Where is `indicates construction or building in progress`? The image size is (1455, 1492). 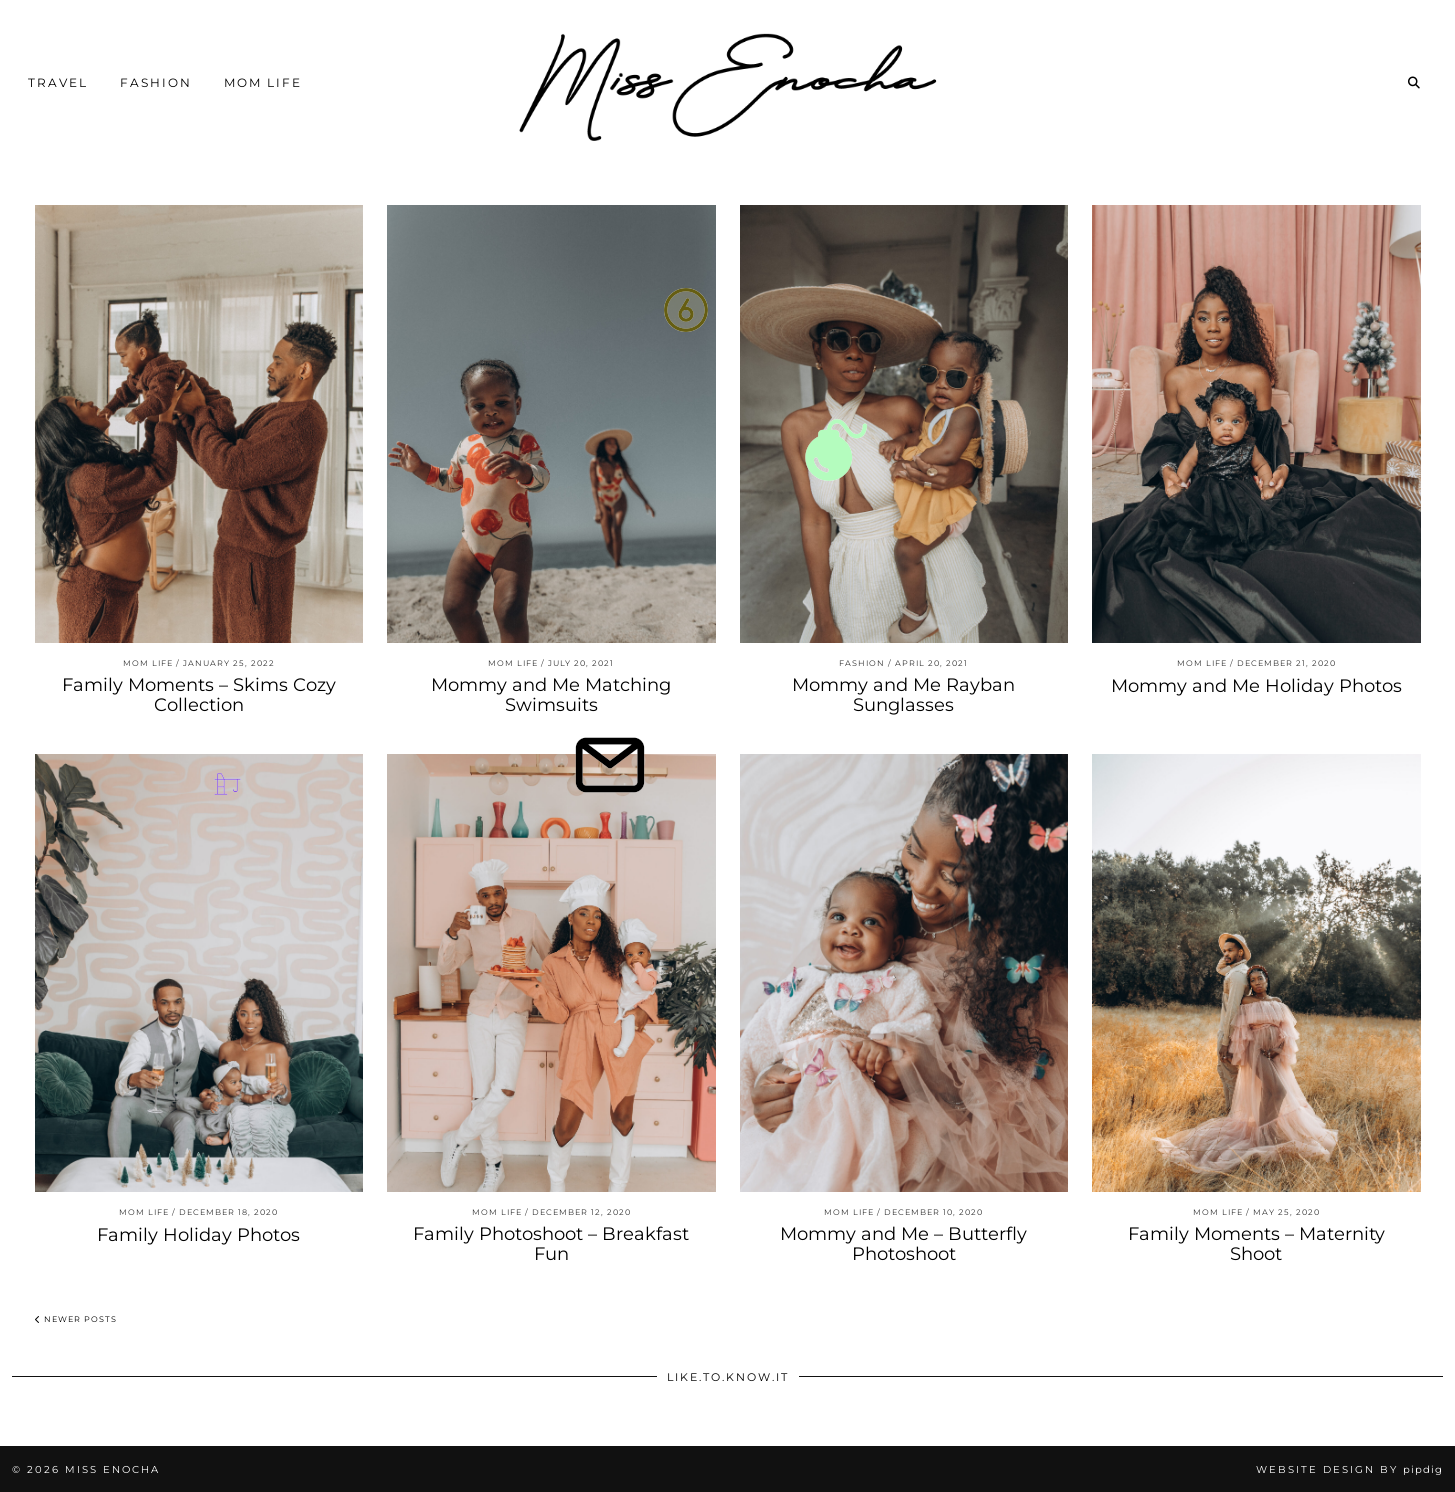 indicates construction or building in progress is located at coordinates (227, 784).